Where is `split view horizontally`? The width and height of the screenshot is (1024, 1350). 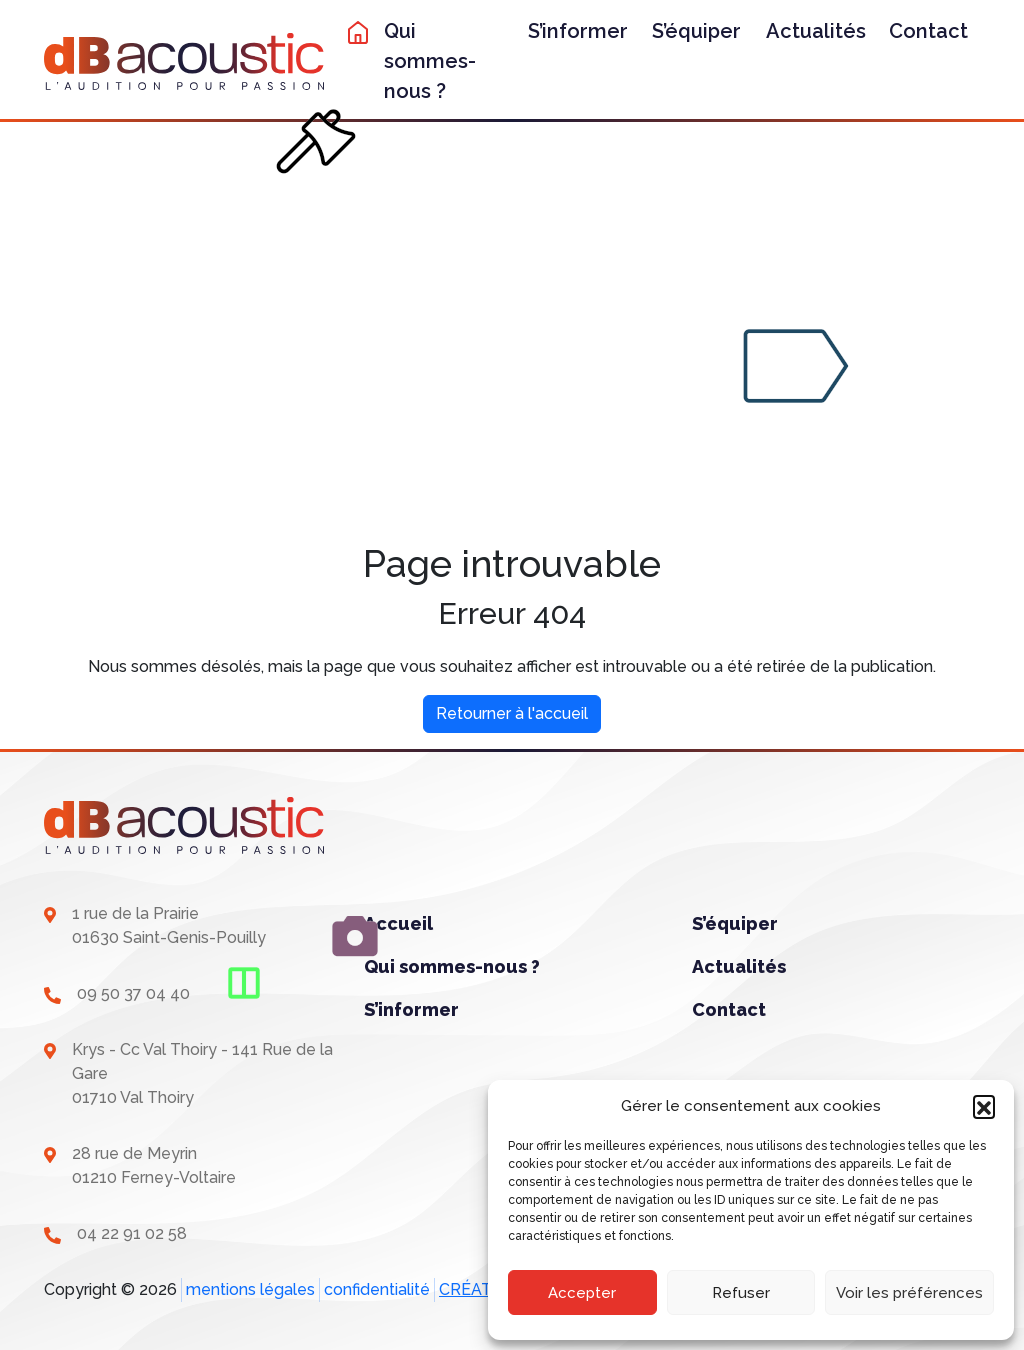 split view horizontally is located at coordinates (244, 983).